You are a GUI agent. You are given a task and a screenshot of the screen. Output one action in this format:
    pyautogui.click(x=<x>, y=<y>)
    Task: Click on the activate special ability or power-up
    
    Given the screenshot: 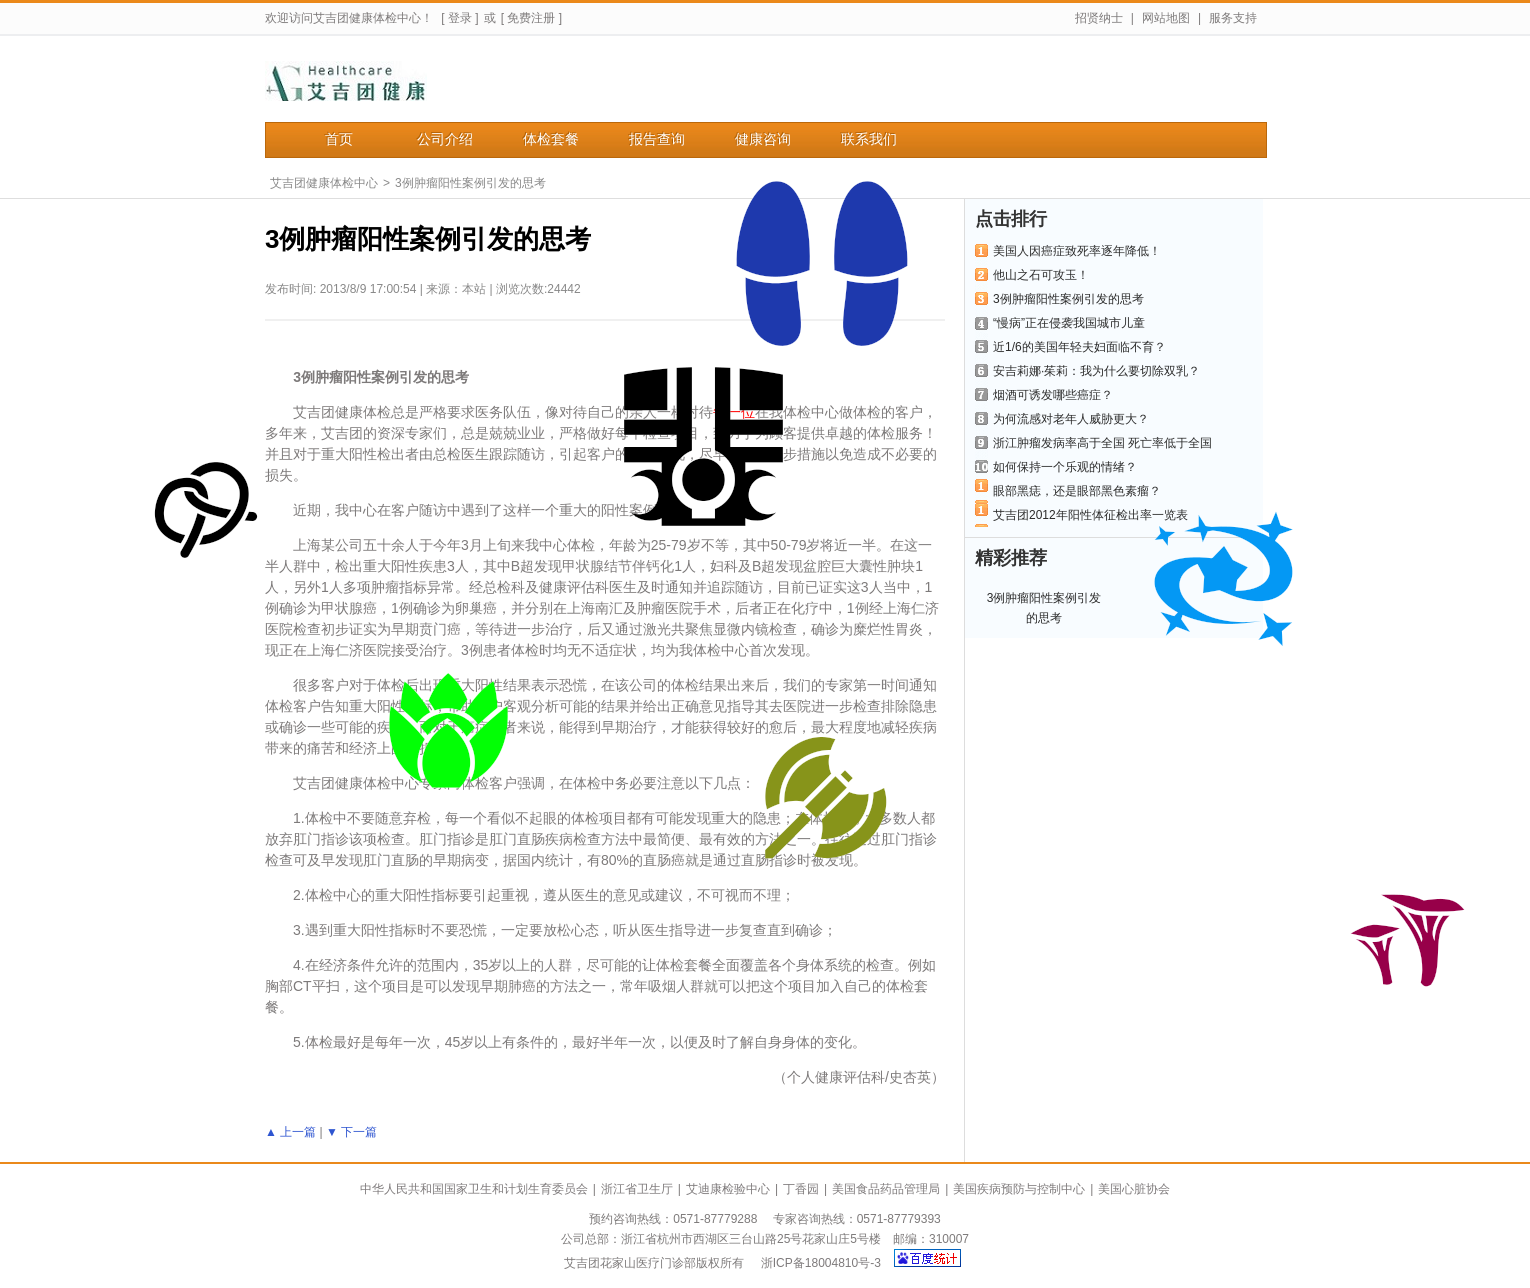 What is the action you would take?
    pyautogui.click(x=1223, y=577)
    